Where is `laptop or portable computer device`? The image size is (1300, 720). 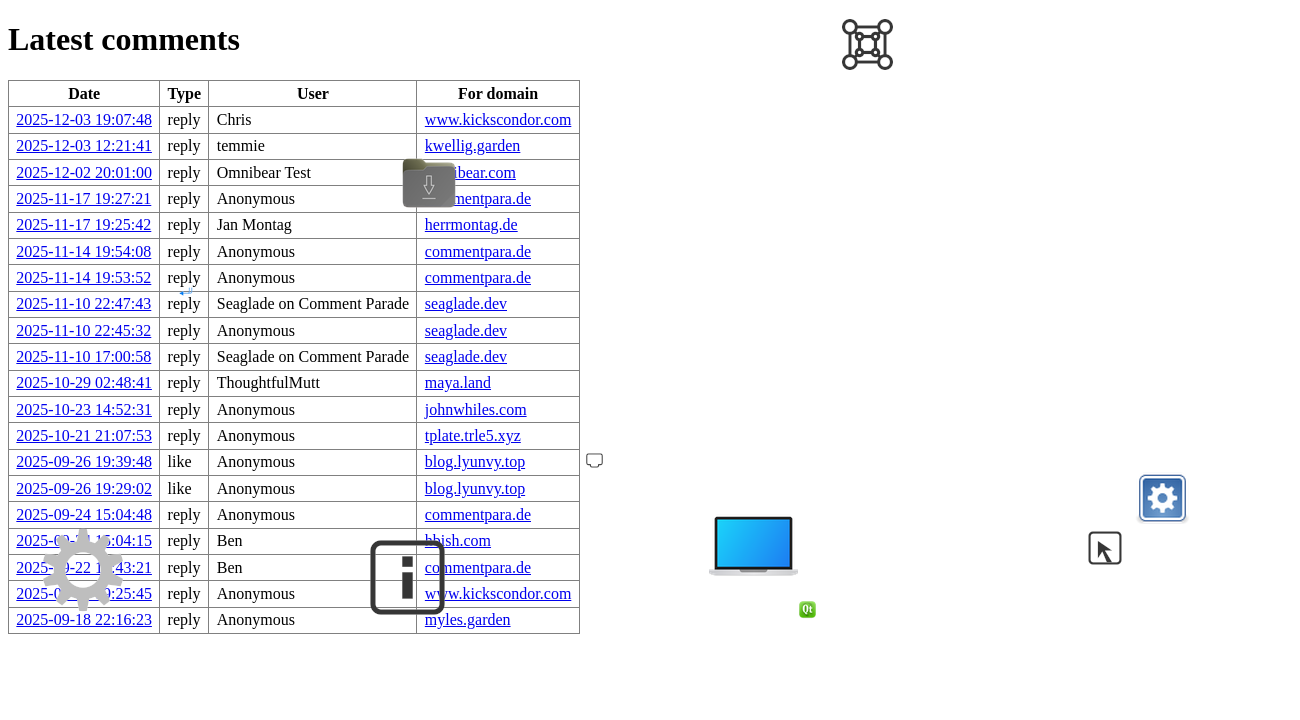 laptop or portable computer device is located at coordinates (753, 544).